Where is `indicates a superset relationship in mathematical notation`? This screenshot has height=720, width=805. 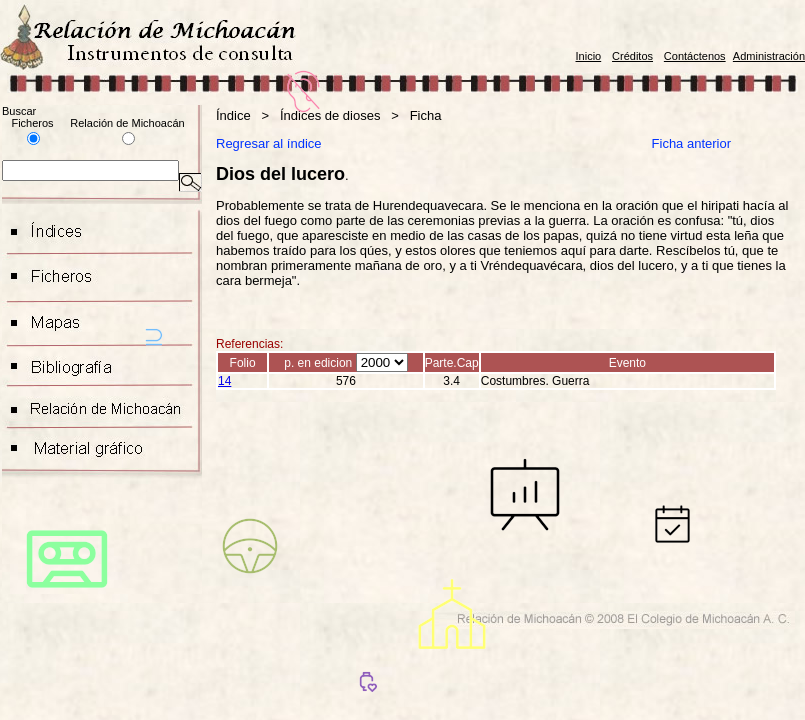
indicates a superset relationship in mathematical notation is located at coordinates (153, 337).